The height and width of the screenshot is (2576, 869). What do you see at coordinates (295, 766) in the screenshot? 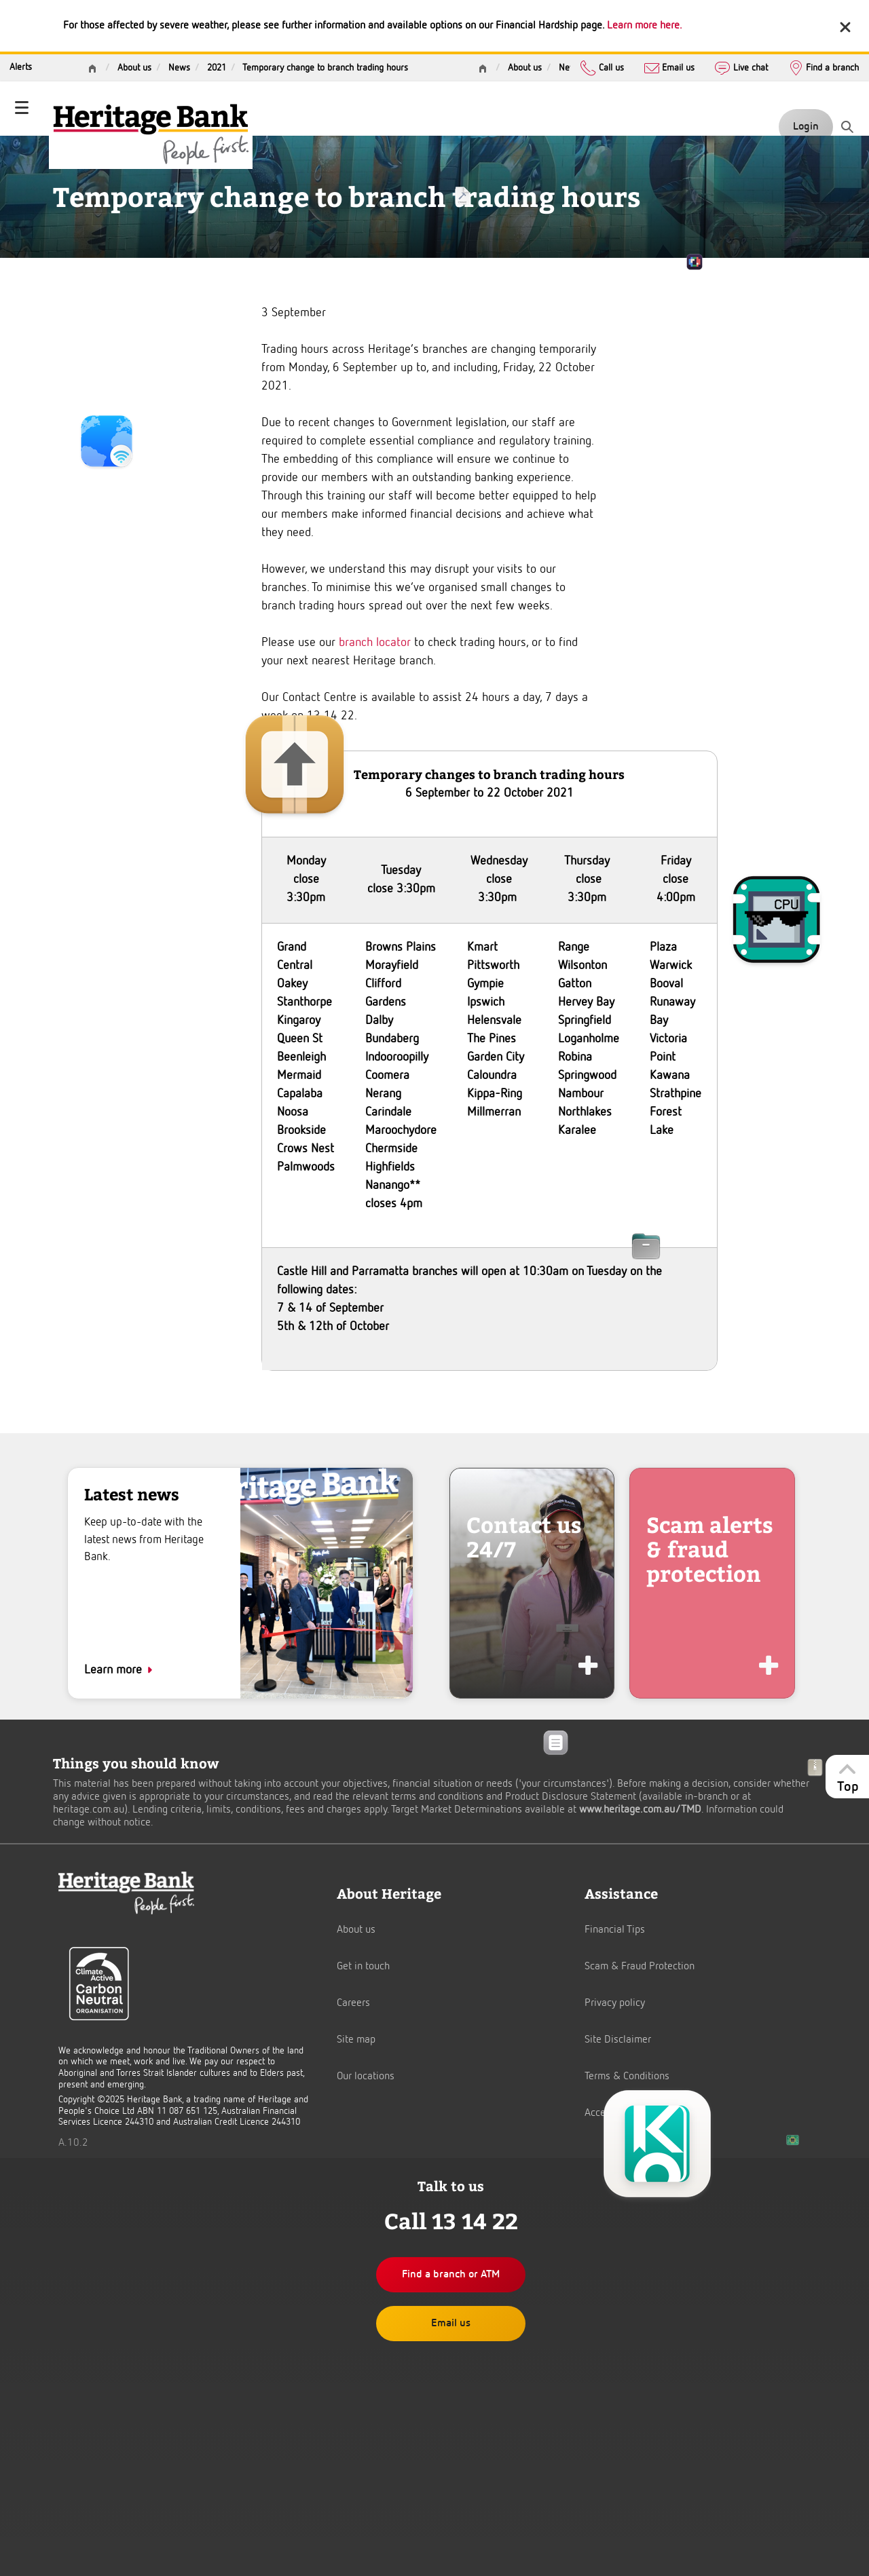
I see `system update package ready to install` at bounding box center [295, 766].